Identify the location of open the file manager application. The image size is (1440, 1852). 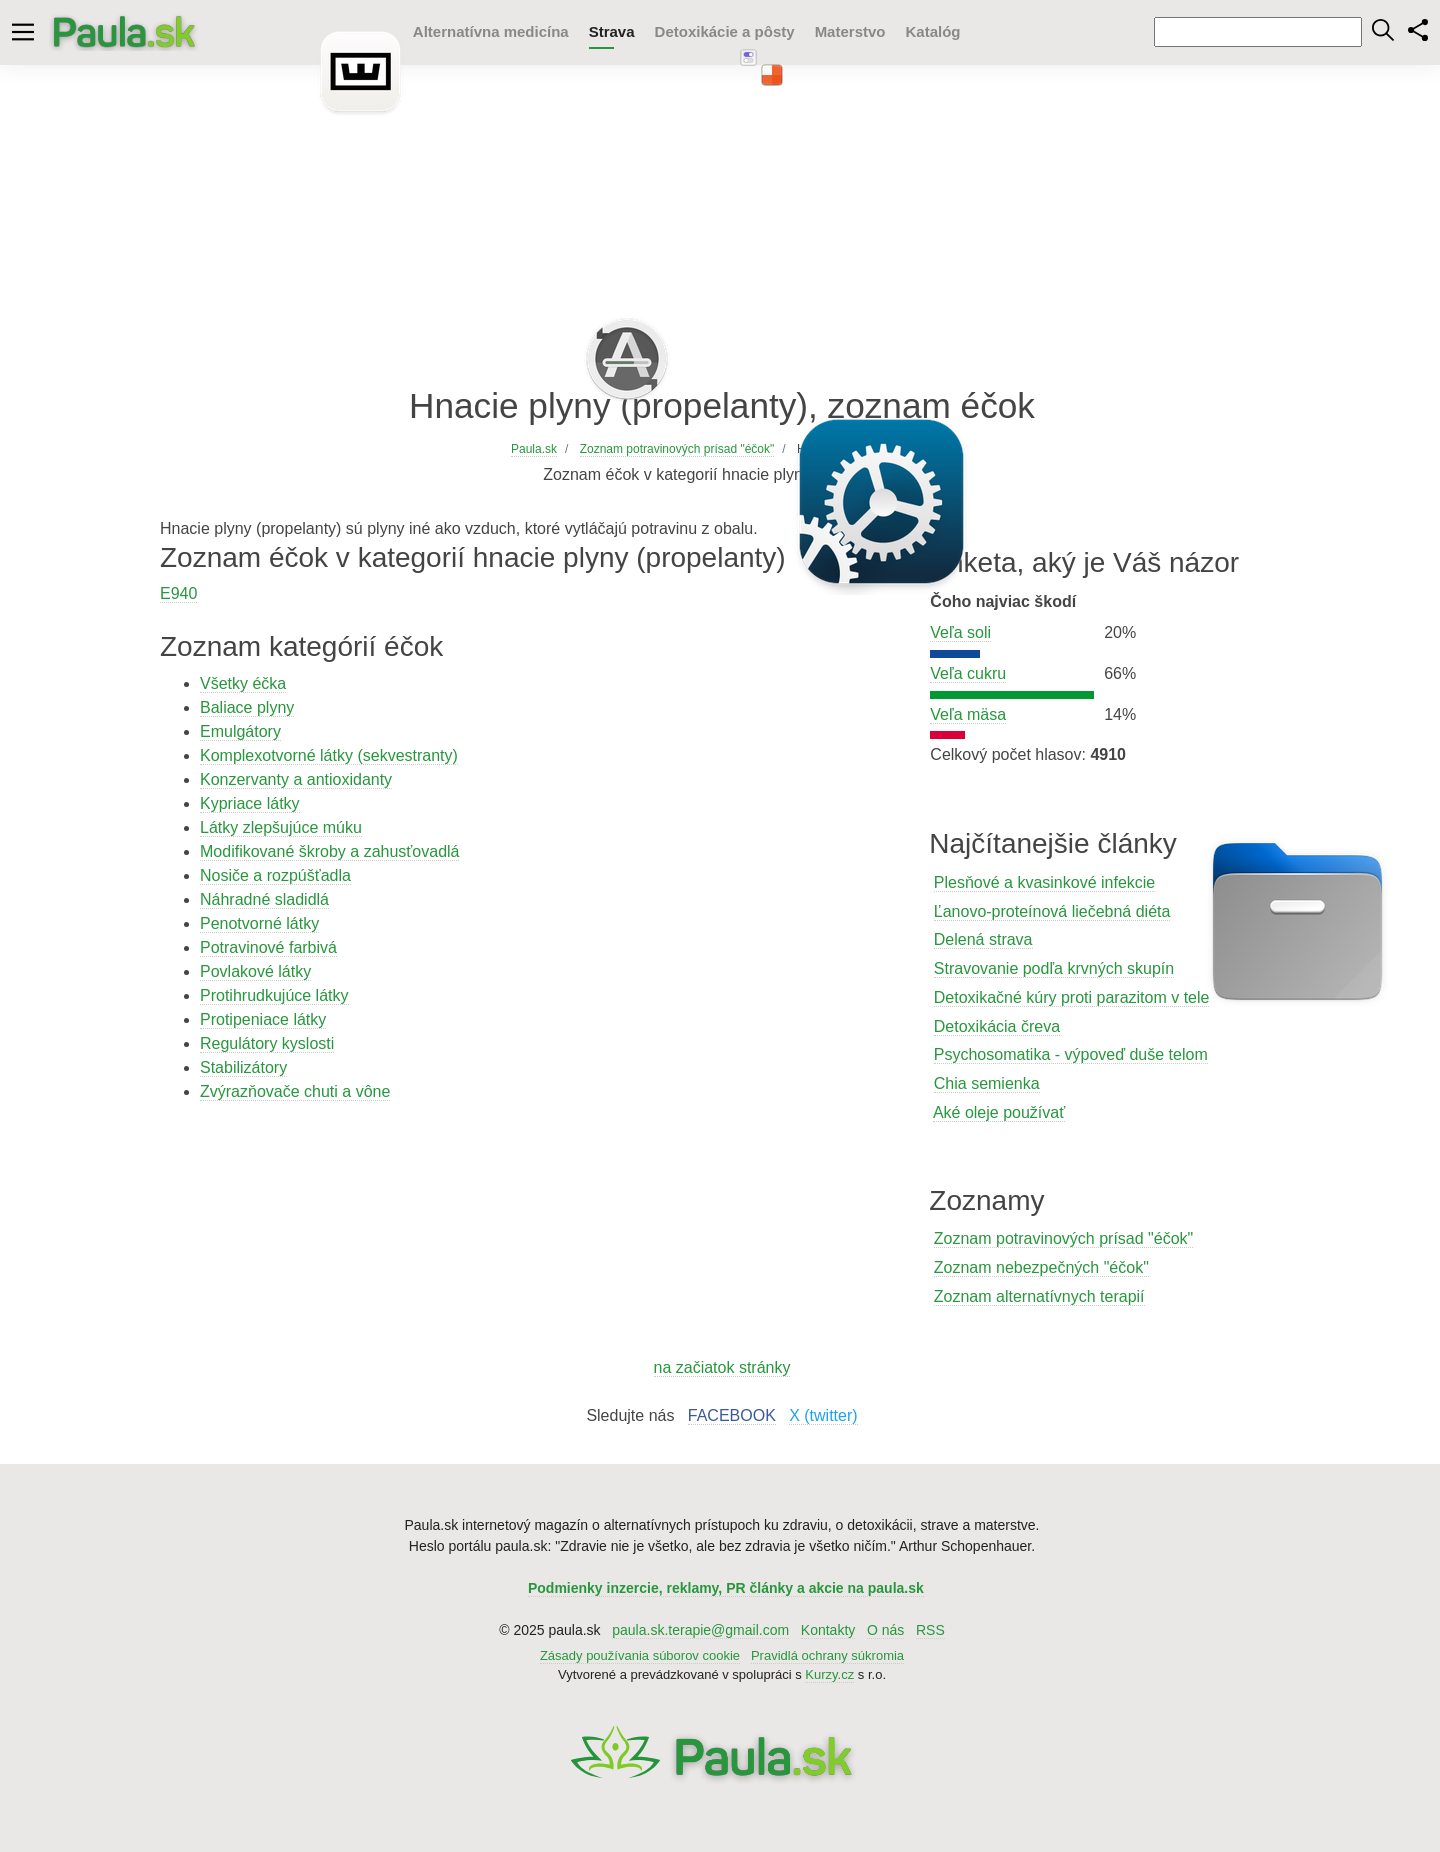
(1297, 921).